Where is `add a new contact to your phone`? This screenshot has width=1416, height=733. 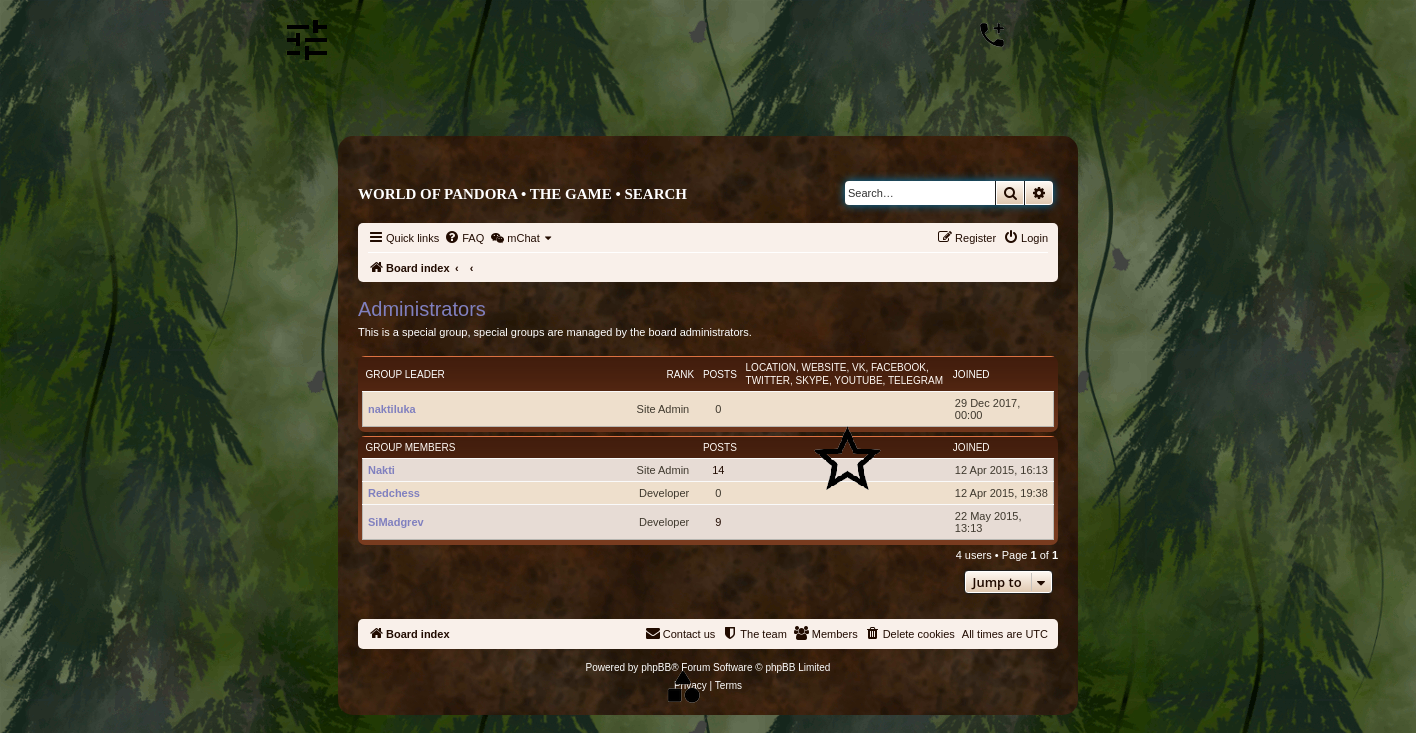
add a new contact to your phone is located at coordinates (992, 35).